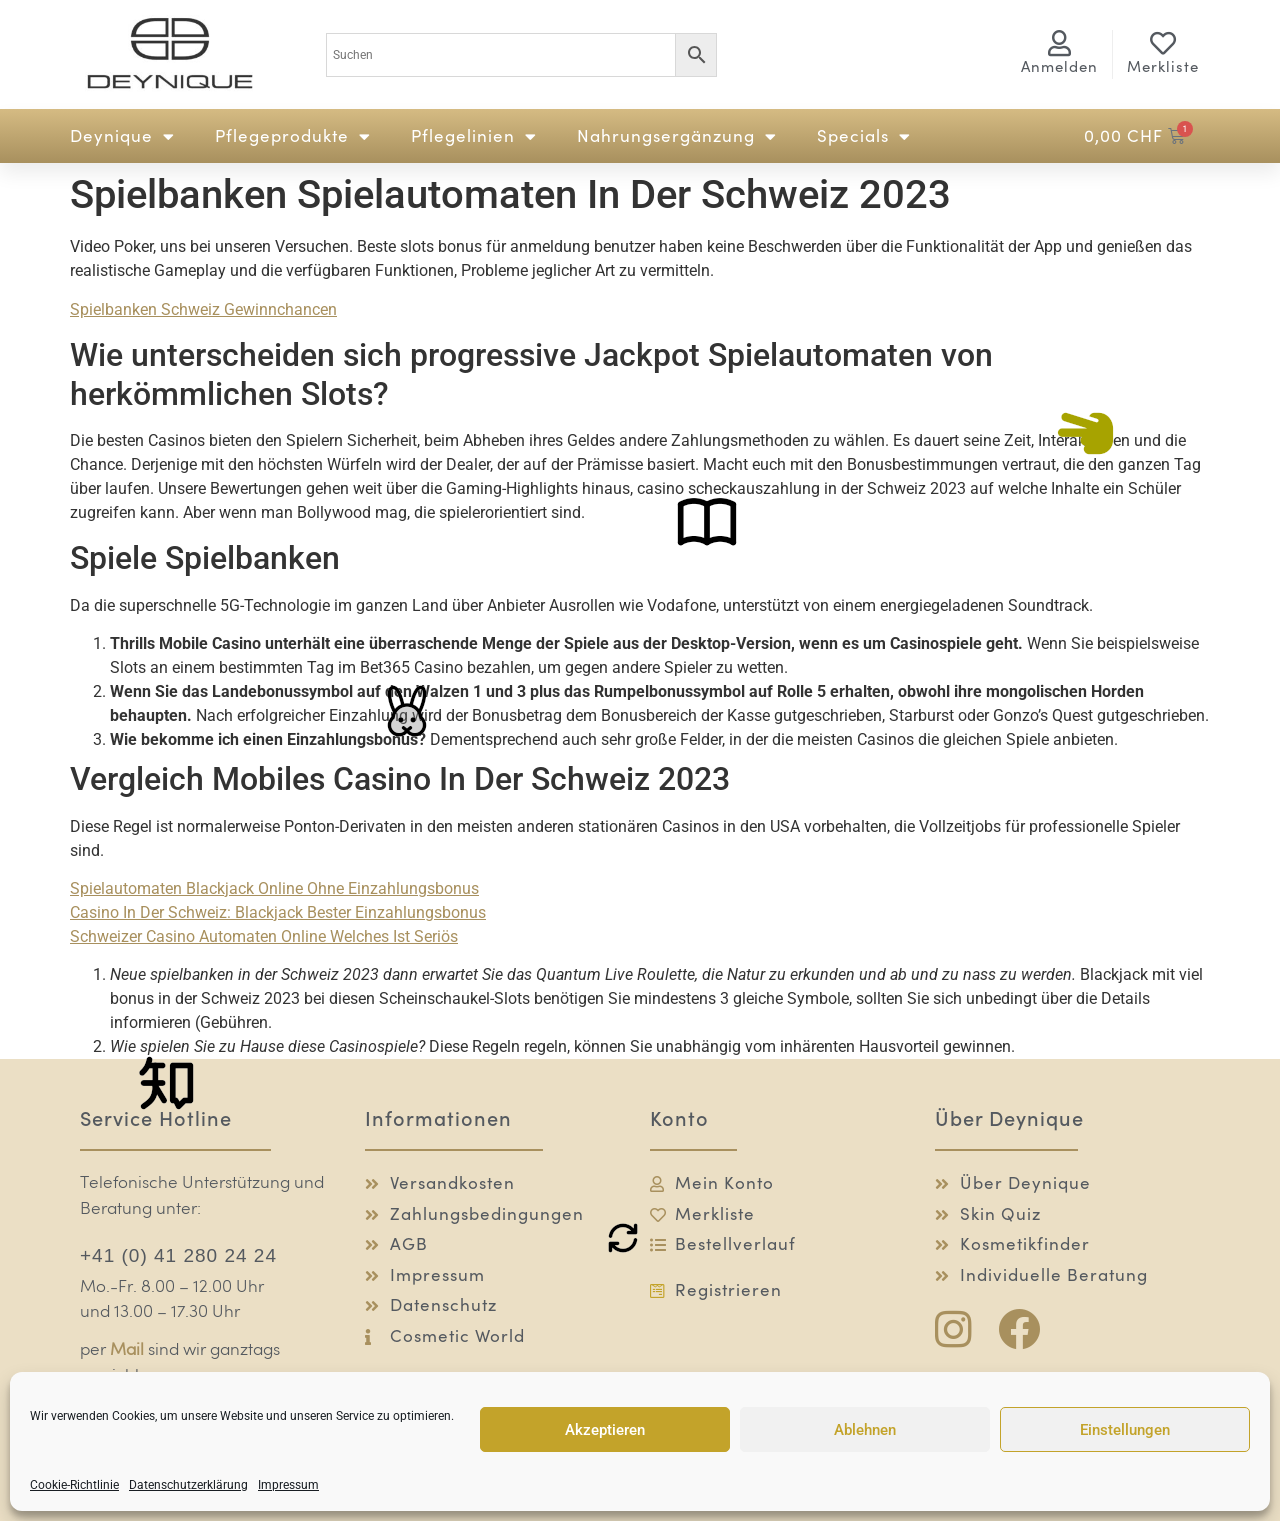 Image resolution: width=1280 pixels, height=1521 pixels. What do you see at coordinates (407, 712) in the screenshot?
I see `access pet or animal-related features` at bounding box center [407, 712].